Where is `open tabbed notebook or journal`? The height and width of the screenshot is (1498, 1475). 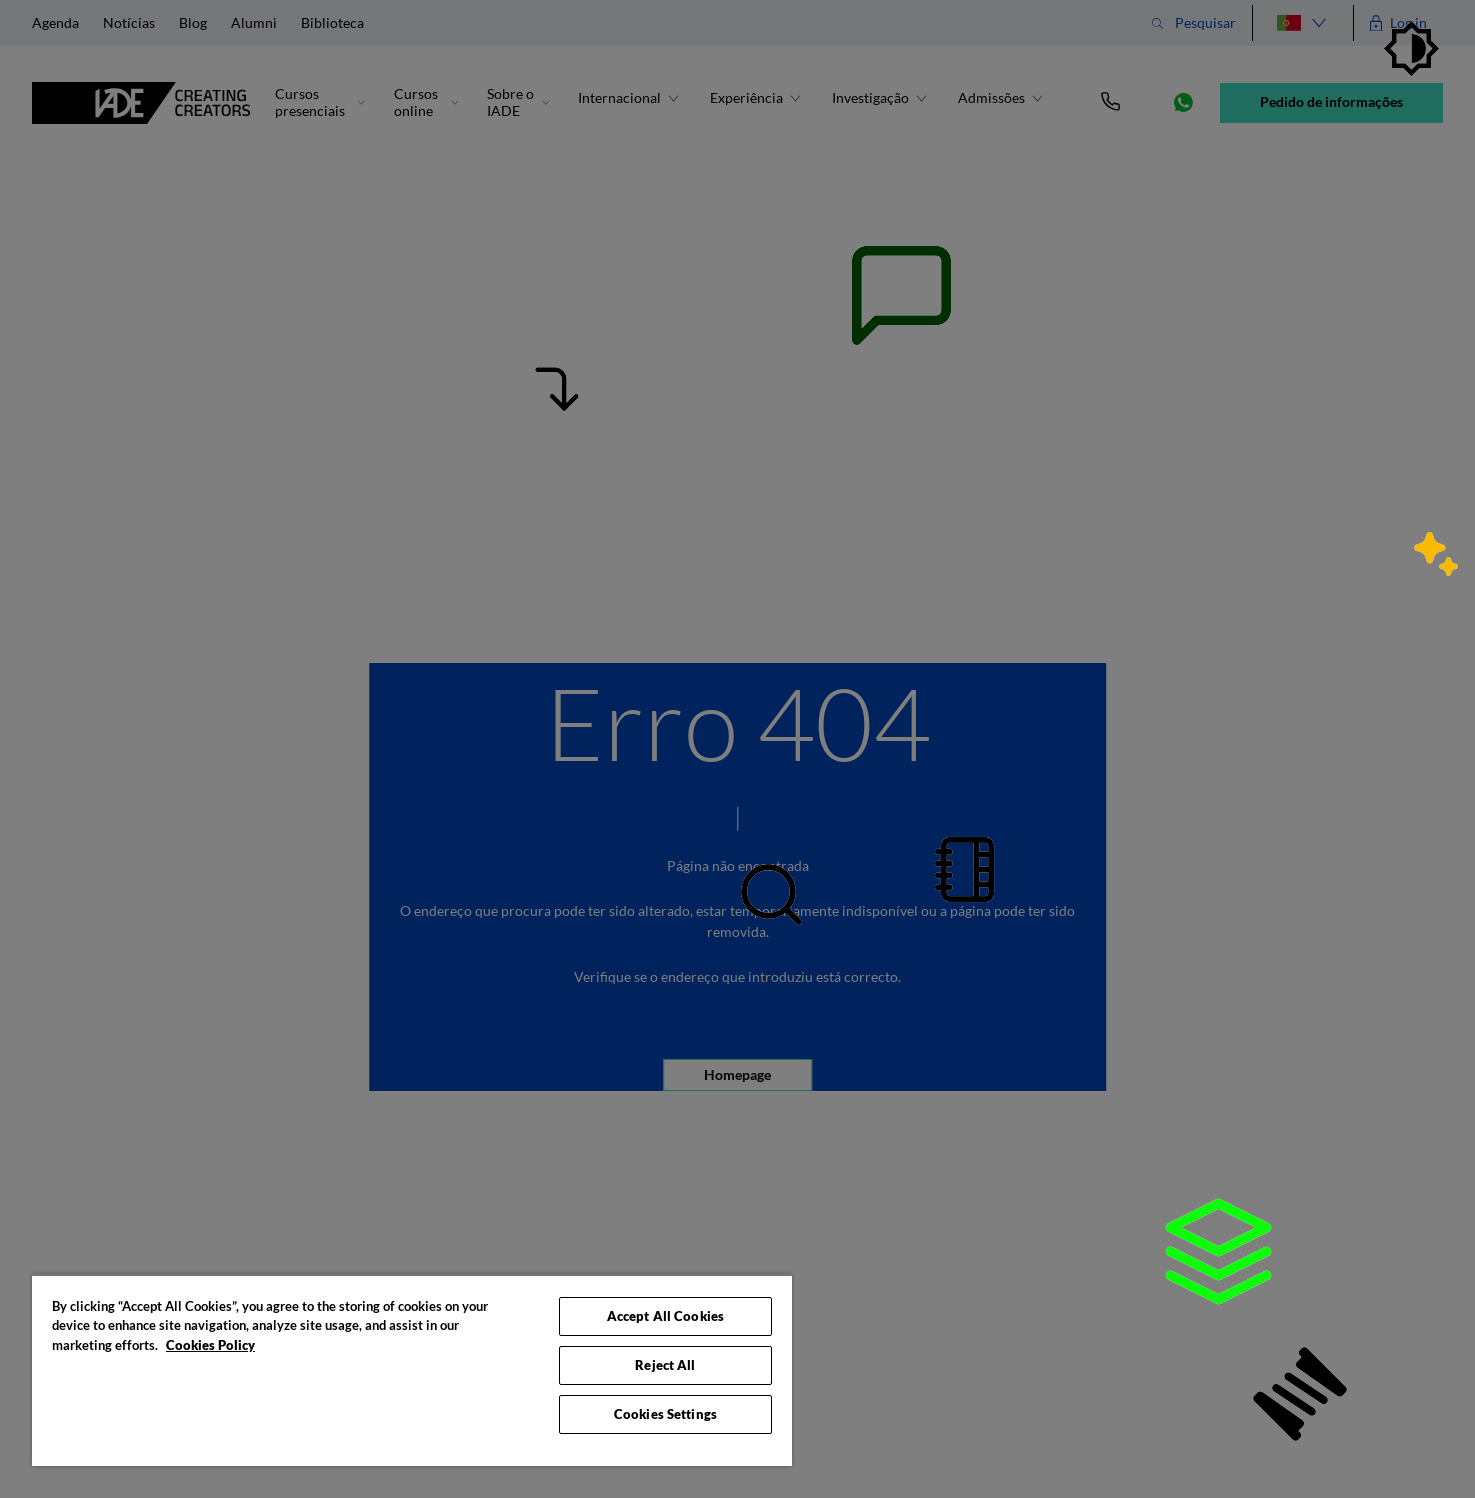
open tabbed notebook or journal is located at coordinates (967, 869).